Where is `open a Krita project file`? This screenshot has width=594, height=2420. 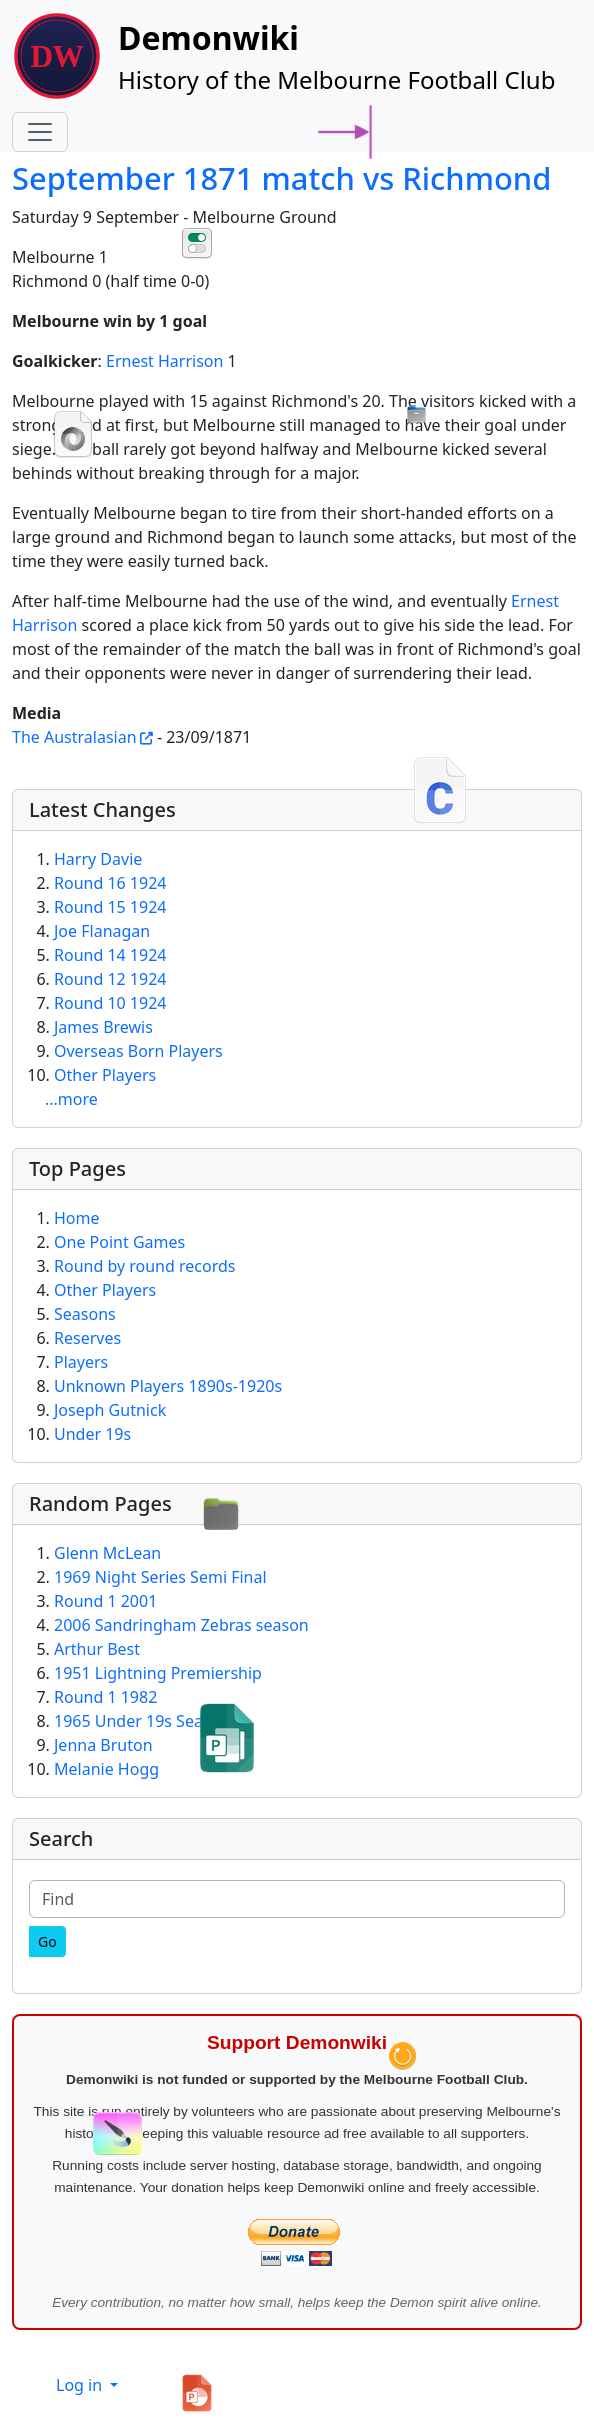
open a Krita project file is located at coordinates (117, 2132).